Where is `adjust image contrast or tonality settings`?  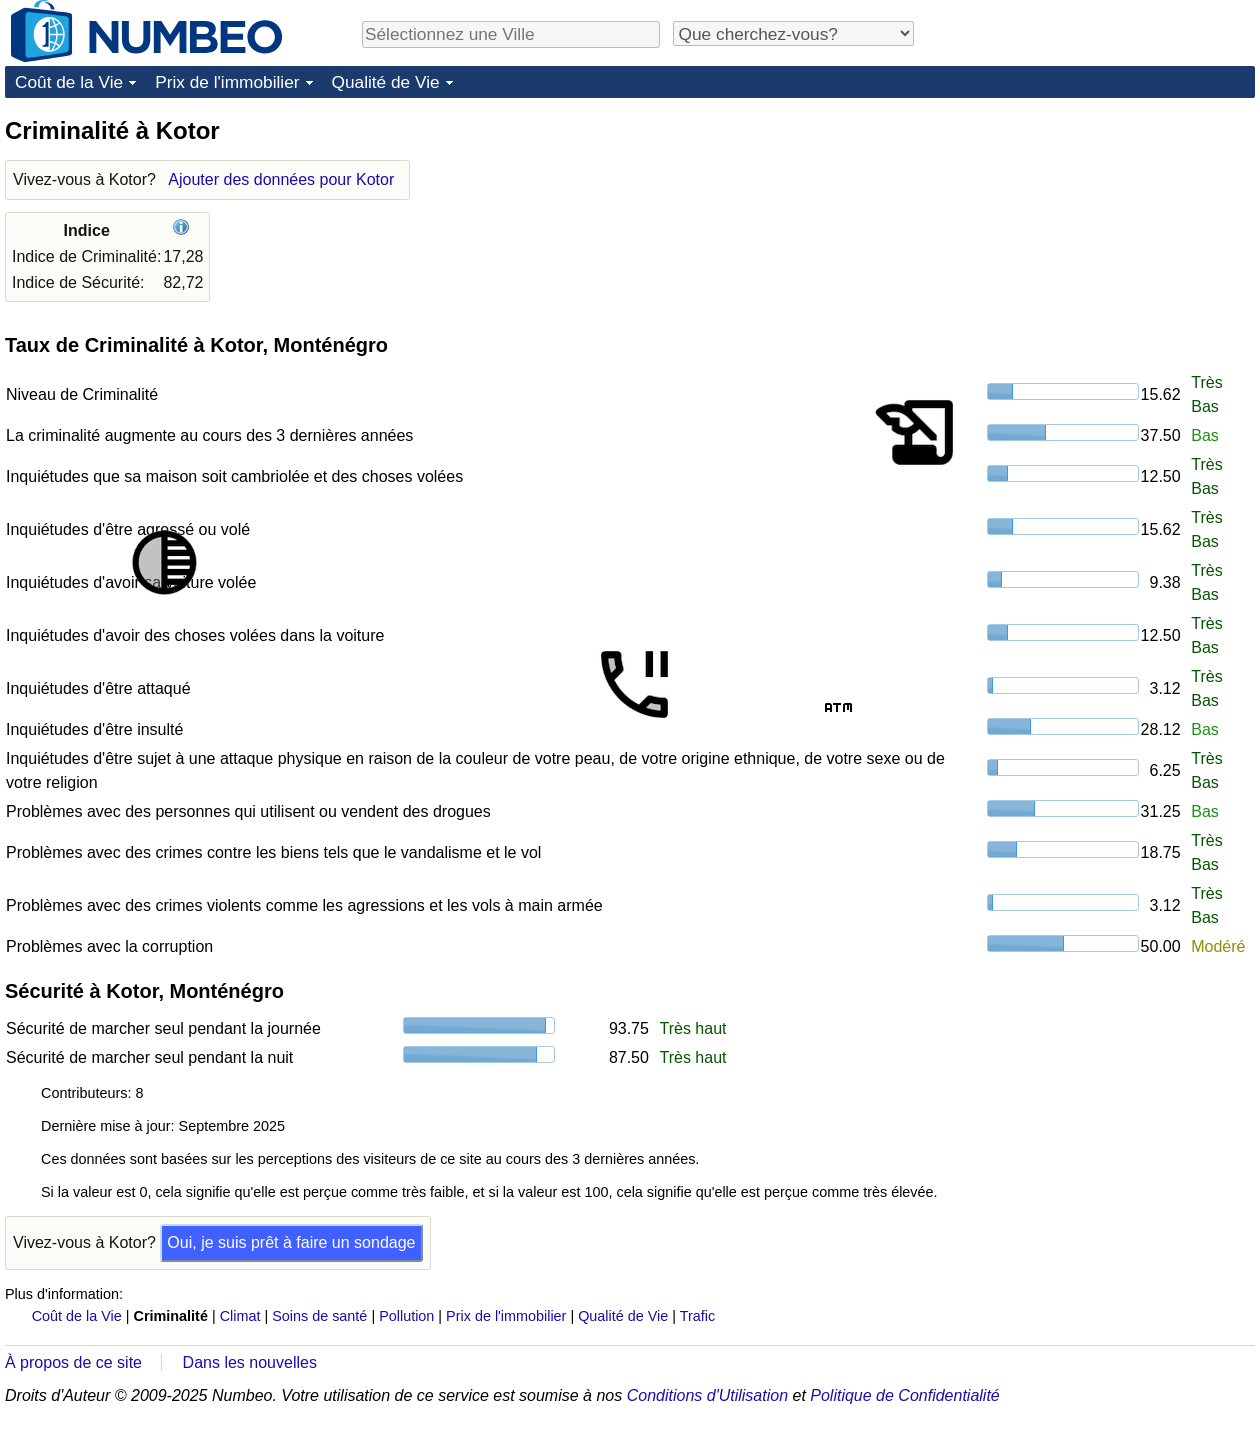
adjust image contrast or tonality settings is located at coordinates (164, 562).